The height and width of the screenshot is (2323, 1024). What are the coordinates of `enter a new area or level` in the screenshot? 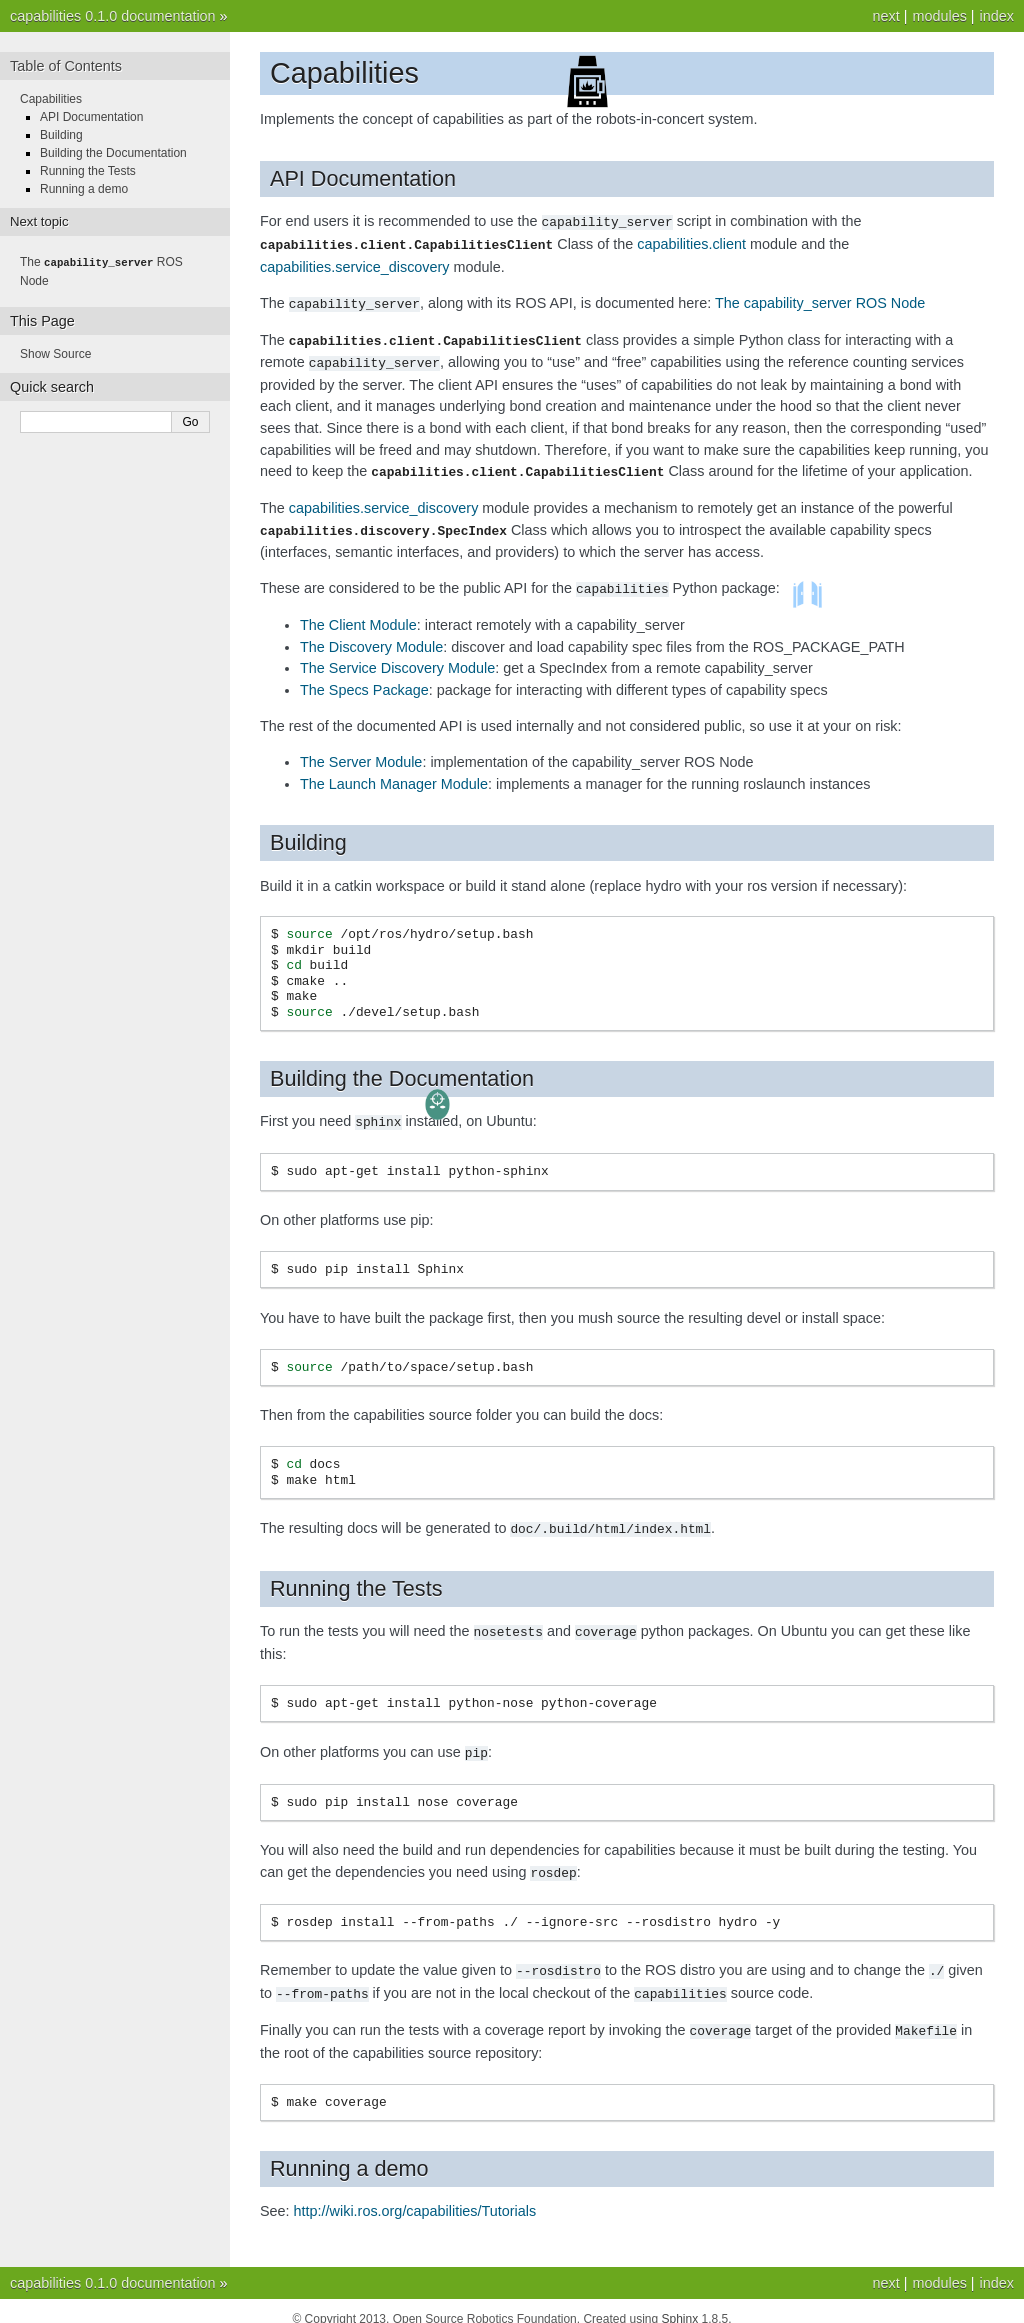 It's located at (807, 593).